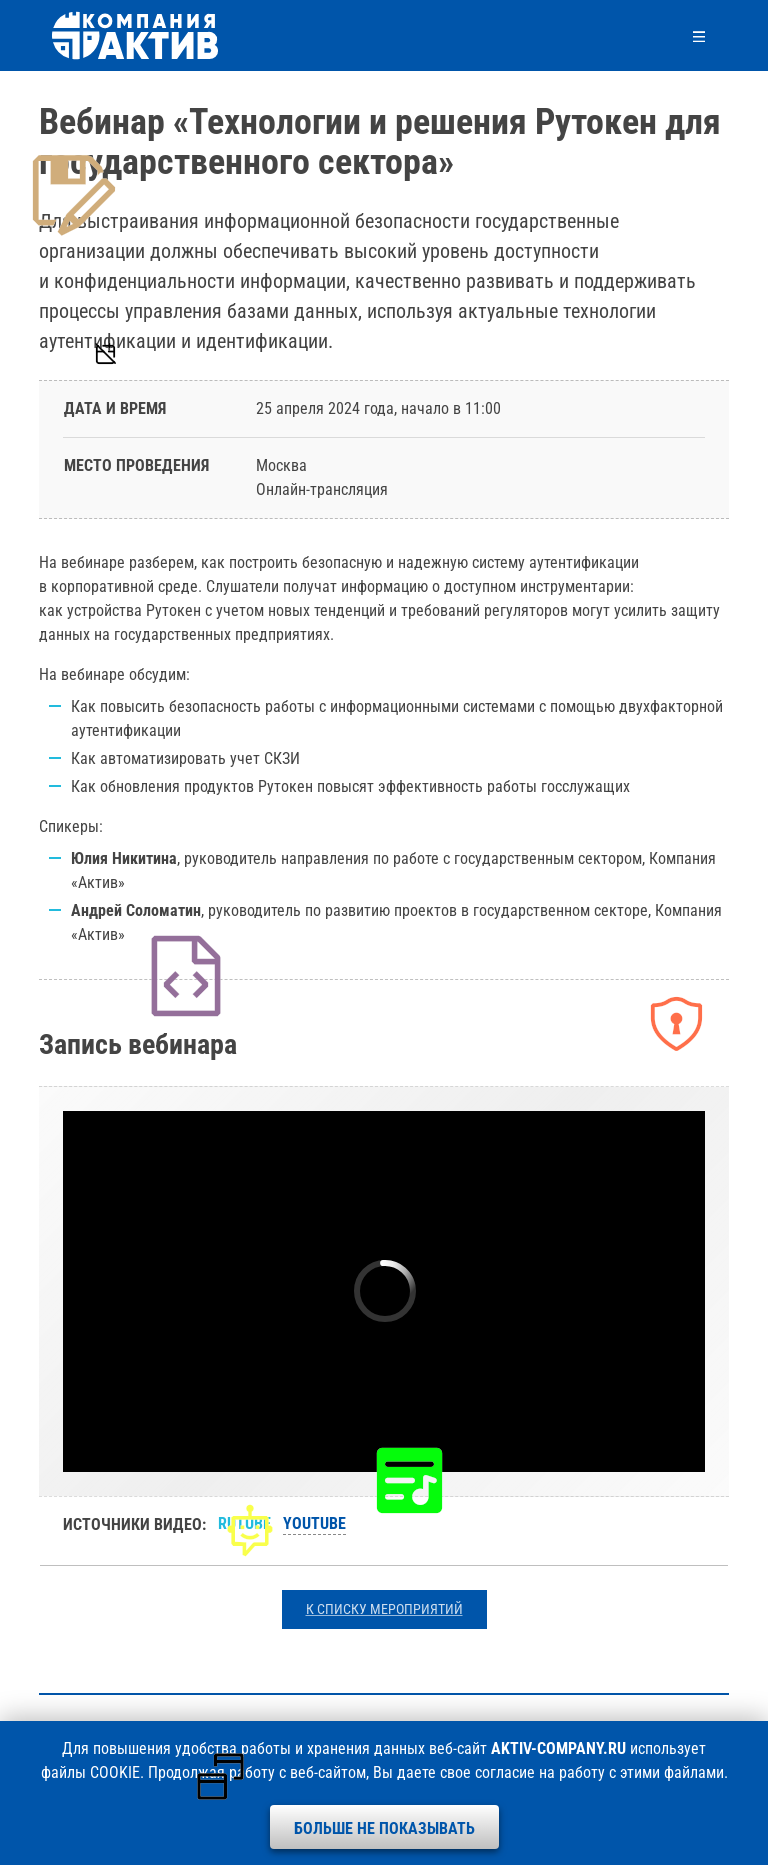 This screenshot has height=1865, width=768. Describe the element at coordinates (674, 1024) in the screenshot. I see `access security or privacy settings` at that location.